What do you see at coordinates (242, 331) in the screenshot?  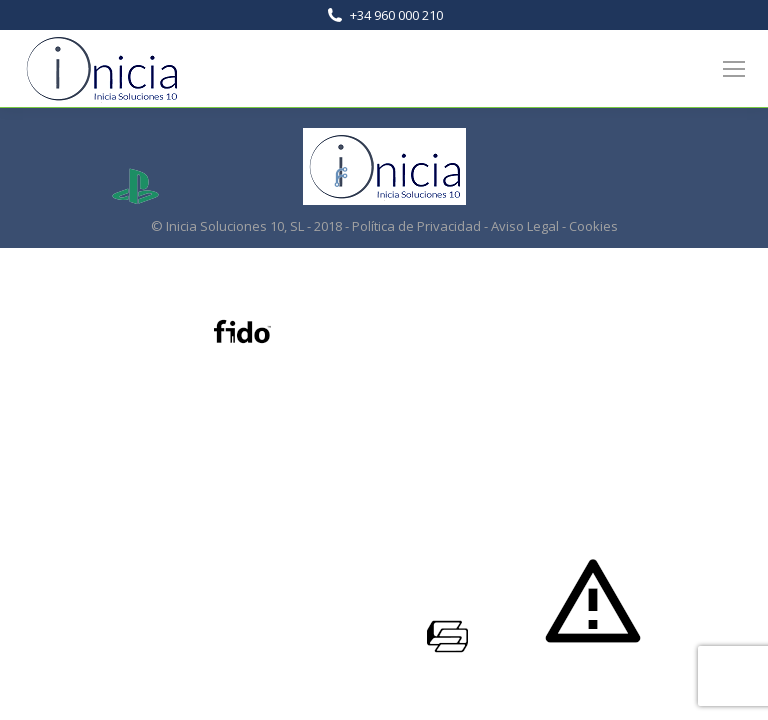 I see `fido alliance logo indicating passwordless authentication support` at bounding box center [242, 331].